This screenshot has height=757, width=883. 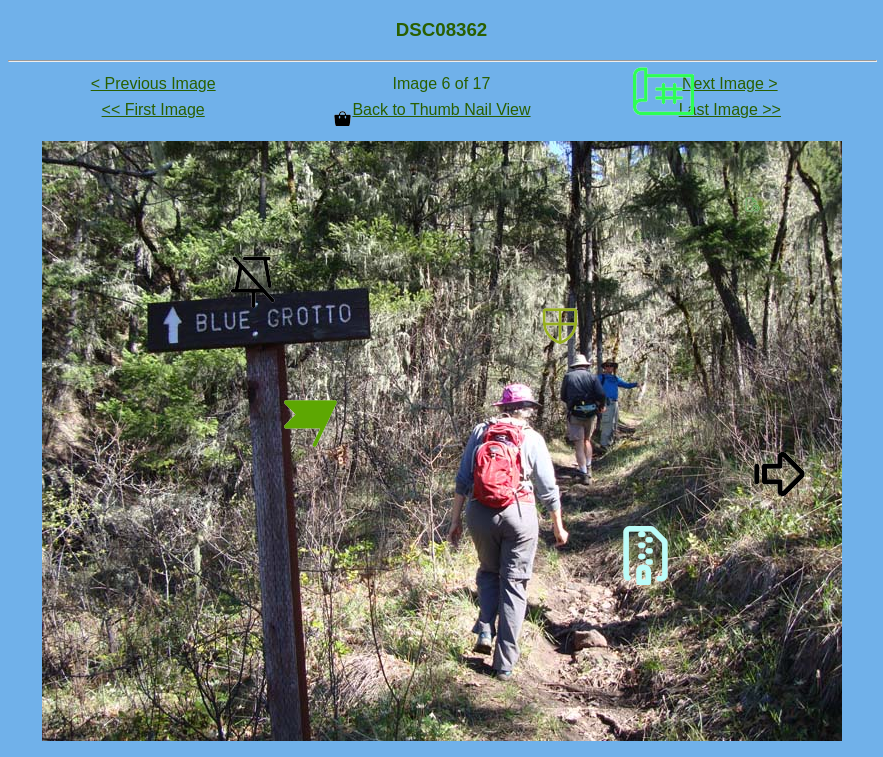 What do you see at coordinates (663, 93) in the screenshot?
I see `view project blueprints or technical plans` at bounding box center [663, 93].